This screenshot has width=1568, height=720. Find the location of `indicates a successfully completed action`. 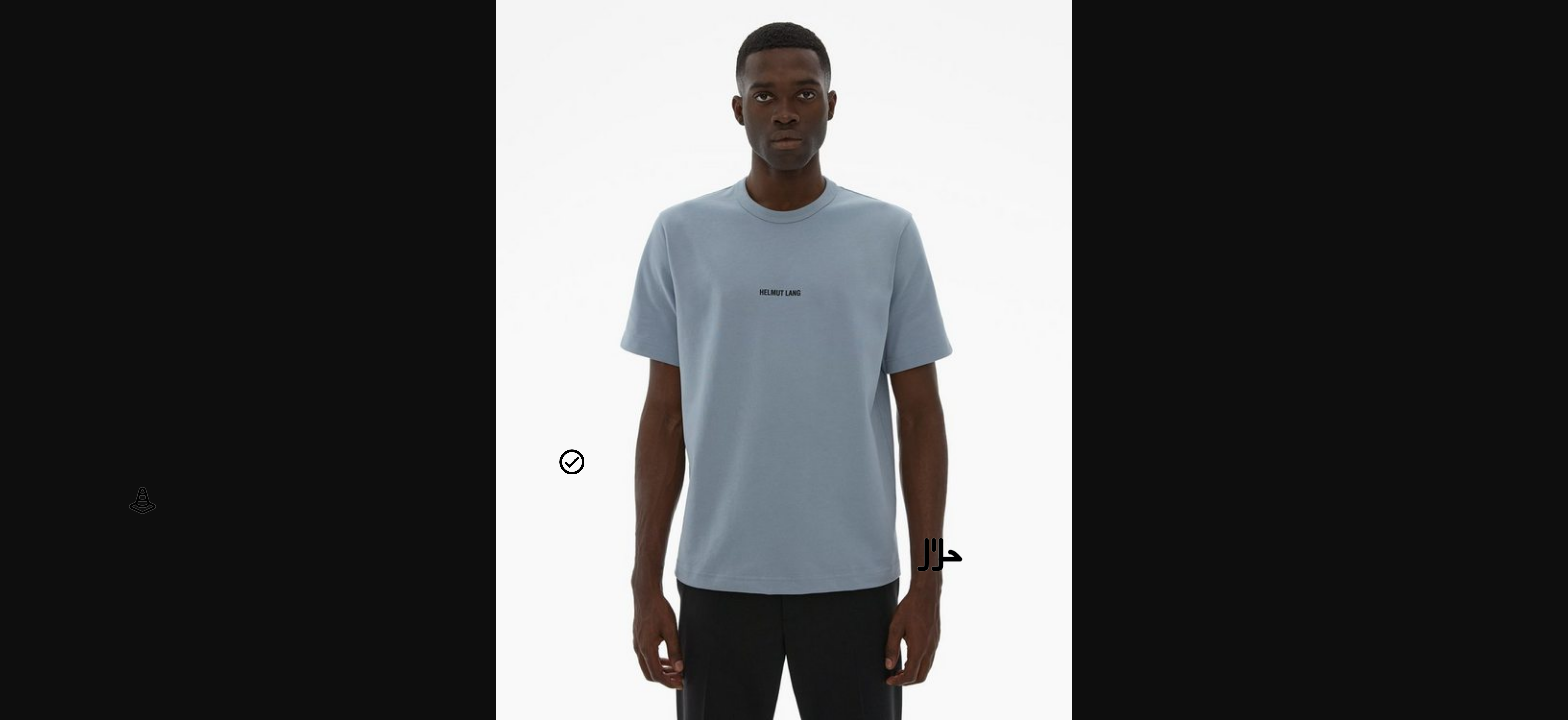

indicates a successfully completed action is located at coordinates (572, 462).